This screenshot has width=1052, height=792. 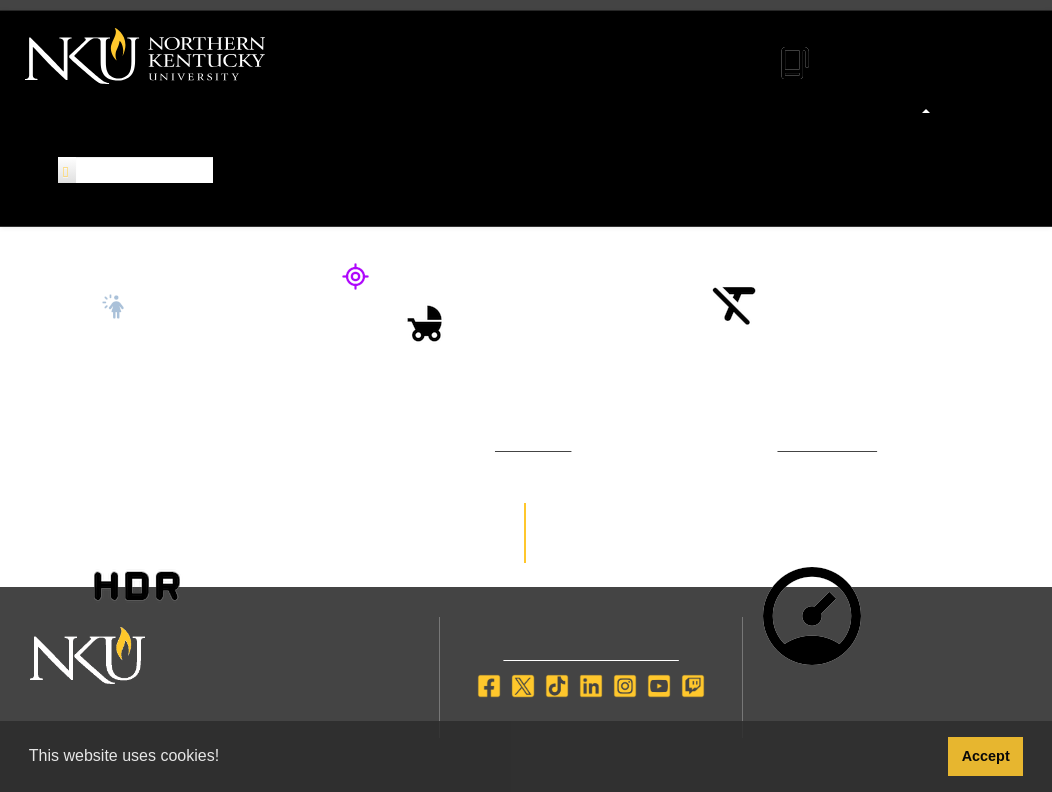 What do you see at coordinates (812, 616) in the screenshot?
I see `access the dashboard overview` at bounding box center [812, 616].